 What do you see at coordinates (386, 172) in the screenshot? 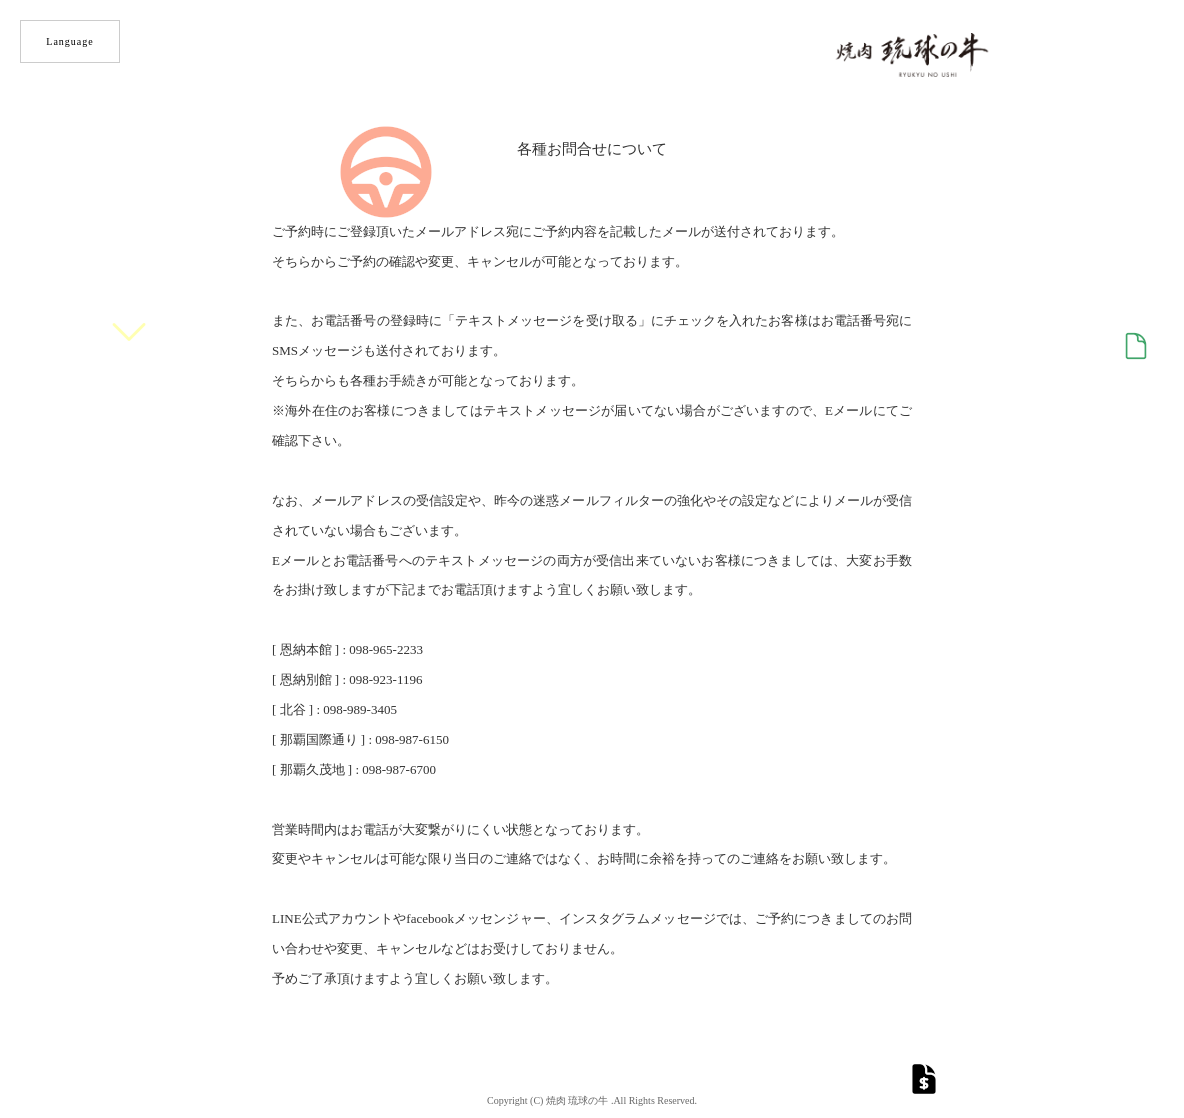
I see `access driving or navigation mode` at bounding box center [386, 172].